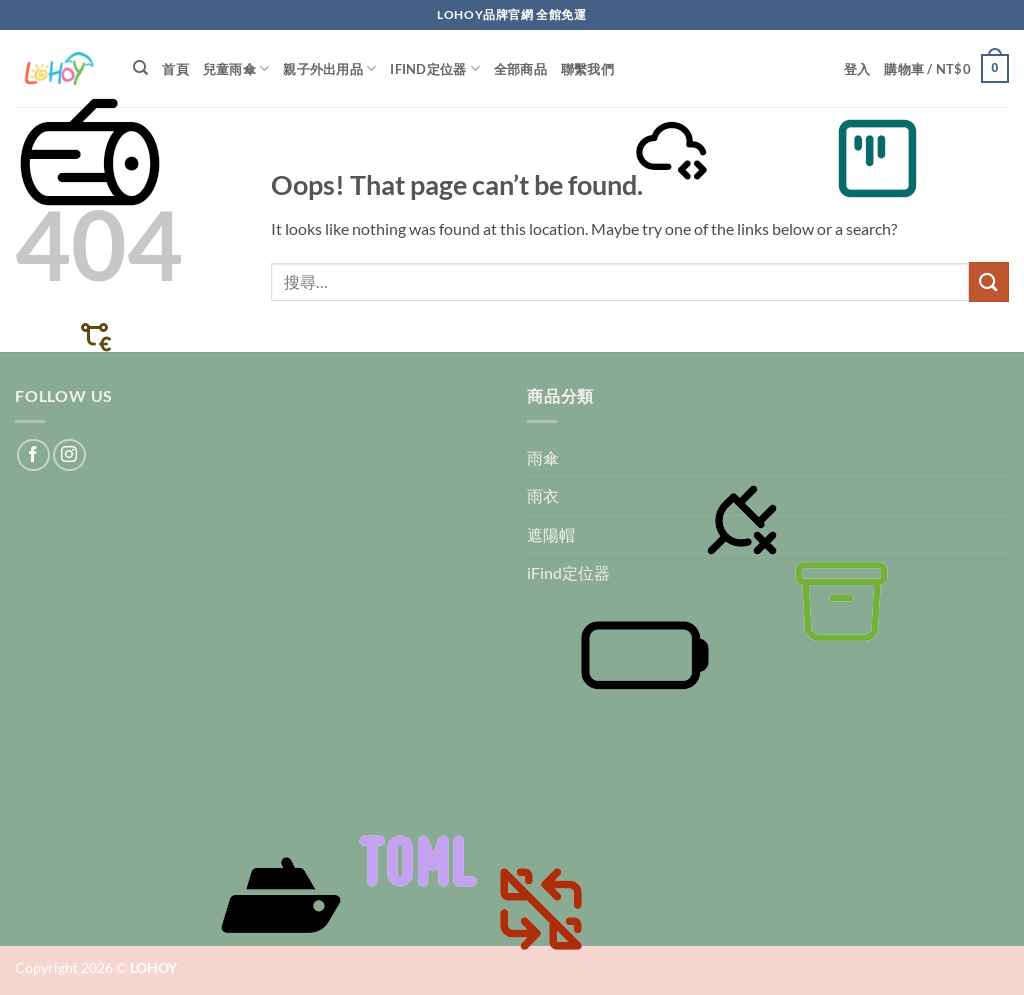  Describe the element at coordinates (877, 158) in the screenshot. I see `align content to top-left corner` at that location.